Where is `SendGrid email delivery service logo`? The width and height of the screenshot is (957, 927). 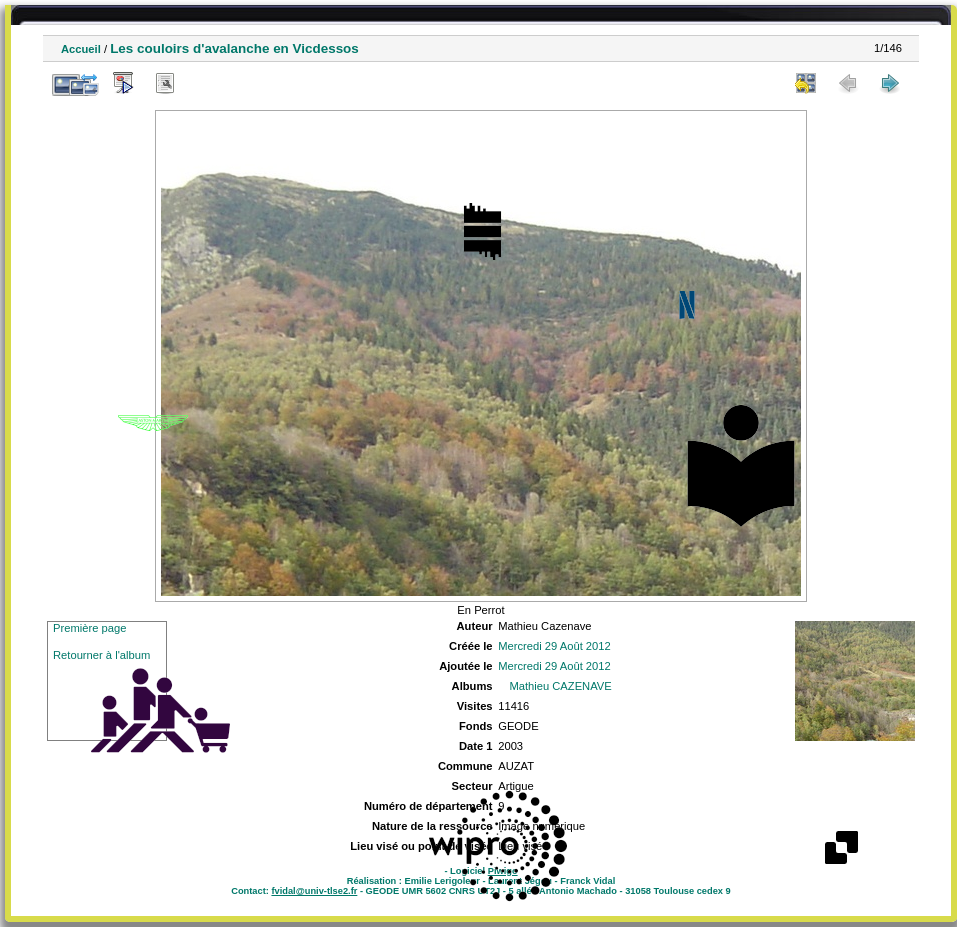
SendGrid email delivery service logo is located at coordinates (841, 847).